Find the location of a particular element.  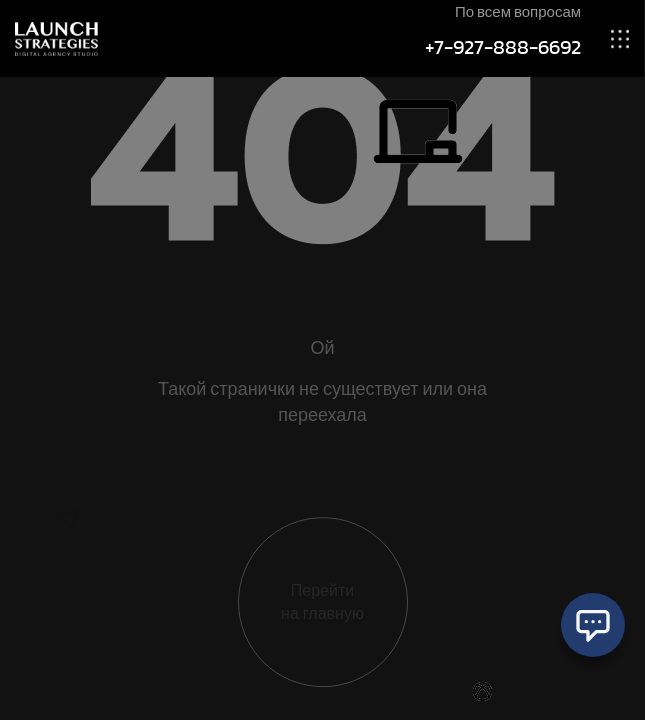

xbox brand logo is located at coordinates (482, 691).